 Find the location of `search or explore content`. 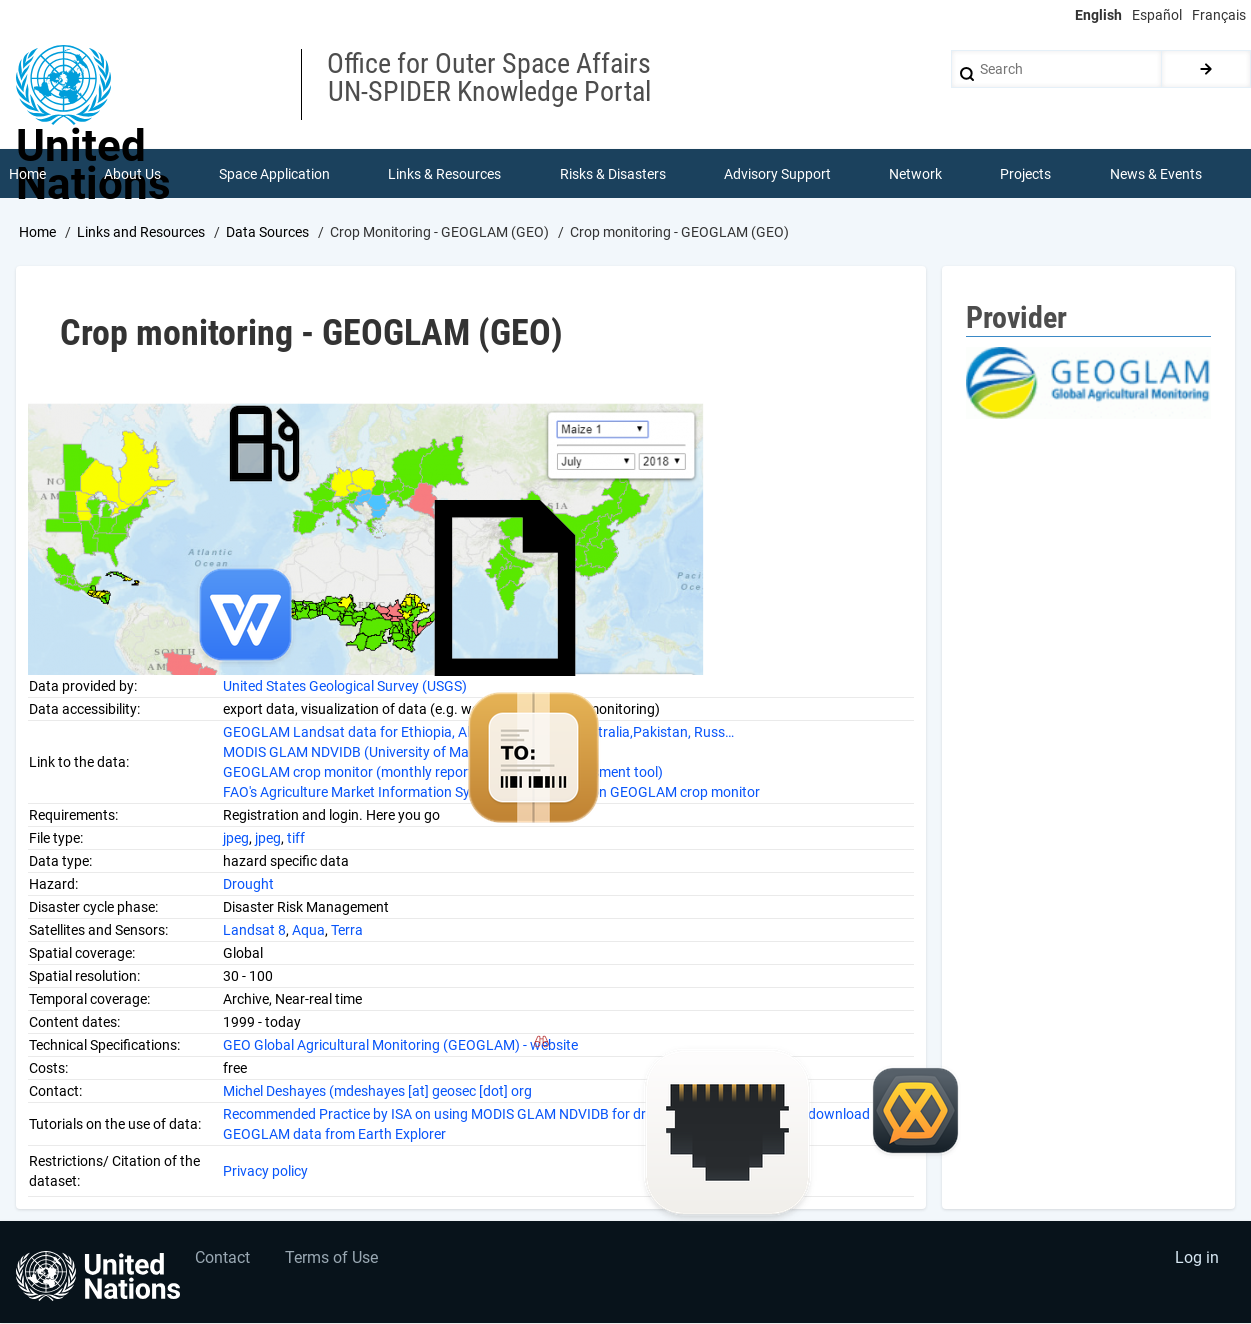

search or explore content is located at coordinates (541, 1041).